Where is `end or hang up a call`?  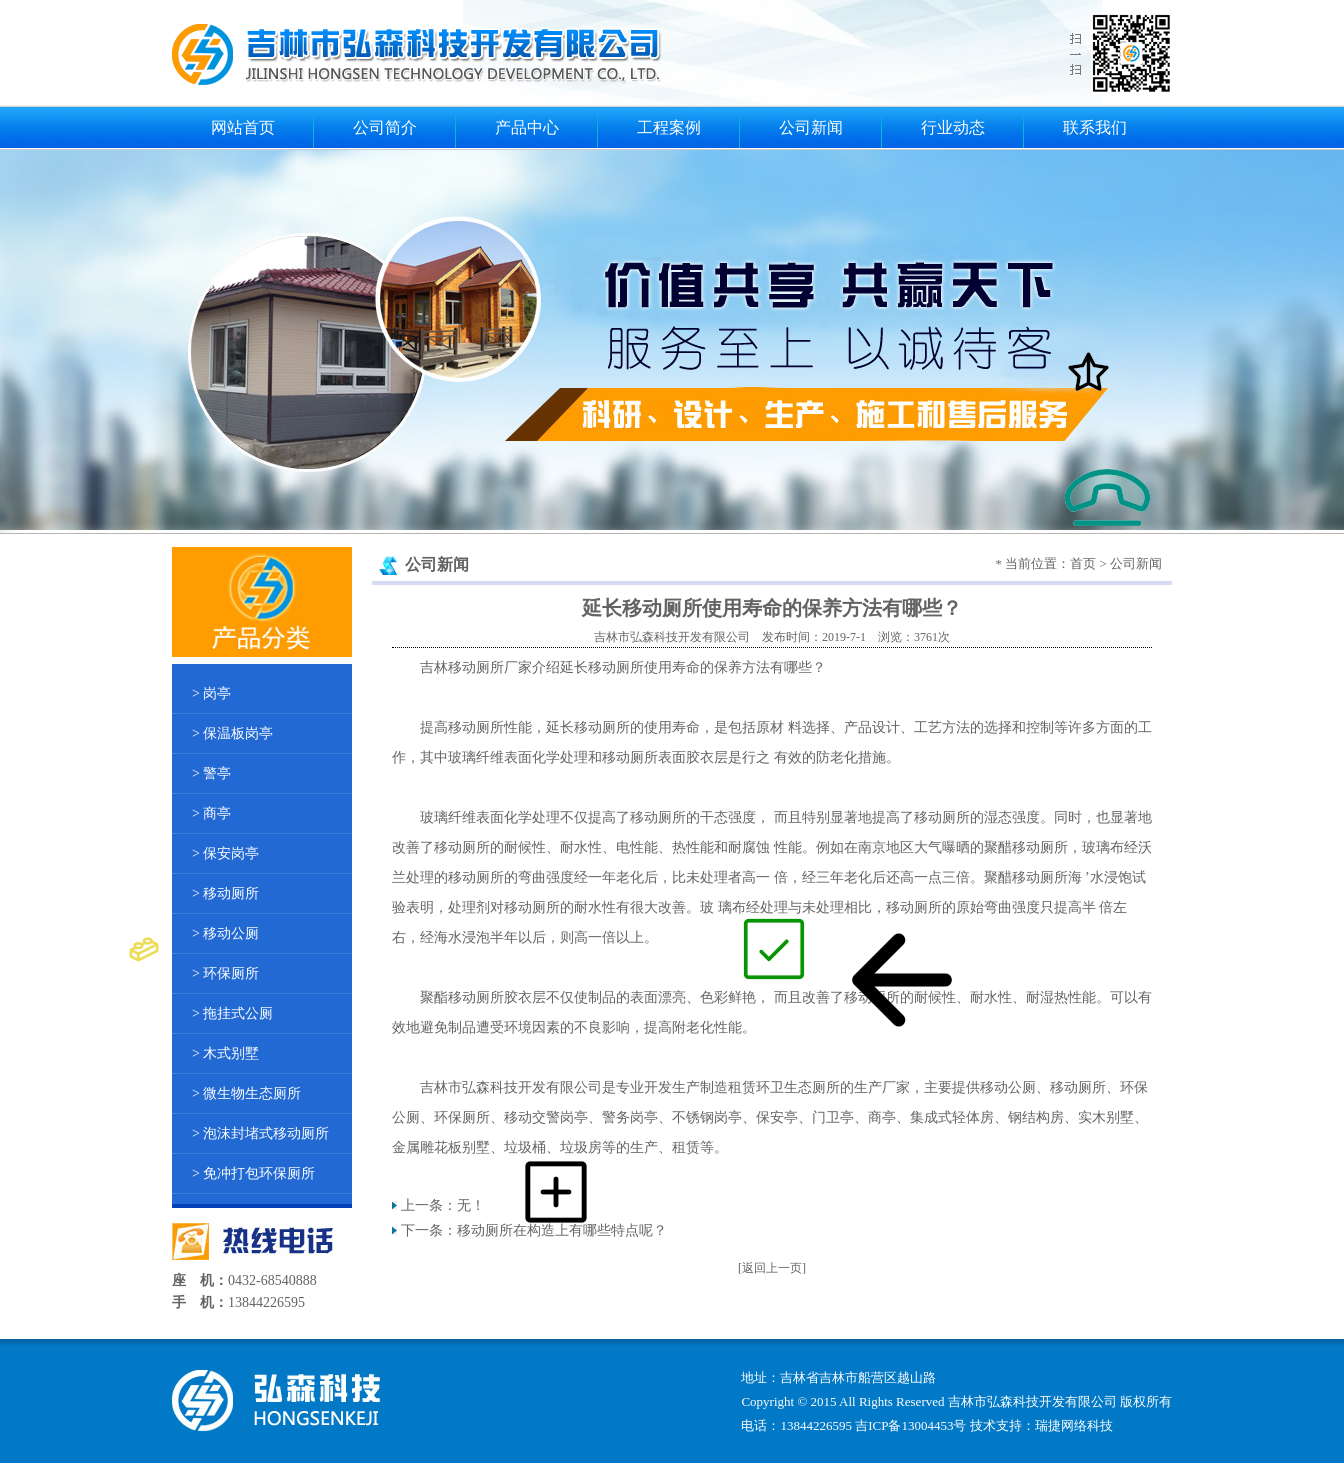 end or hang up a call is located at coordinates (1107, 497).